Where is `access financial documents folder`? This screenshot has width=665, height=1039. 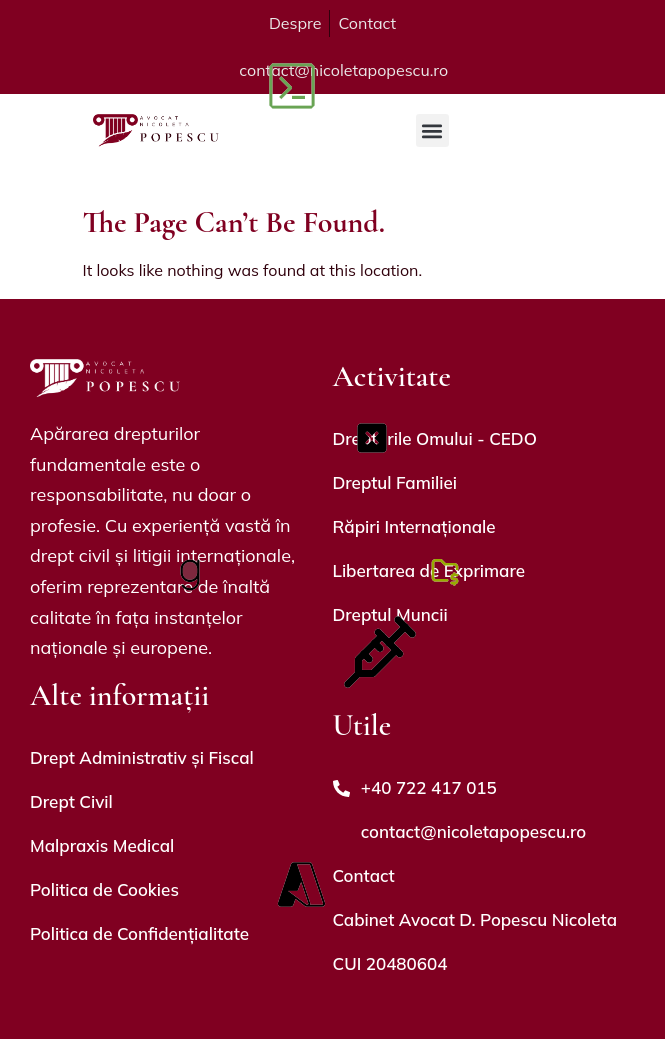
access financial documents folder is located at coordinates (445, 571).